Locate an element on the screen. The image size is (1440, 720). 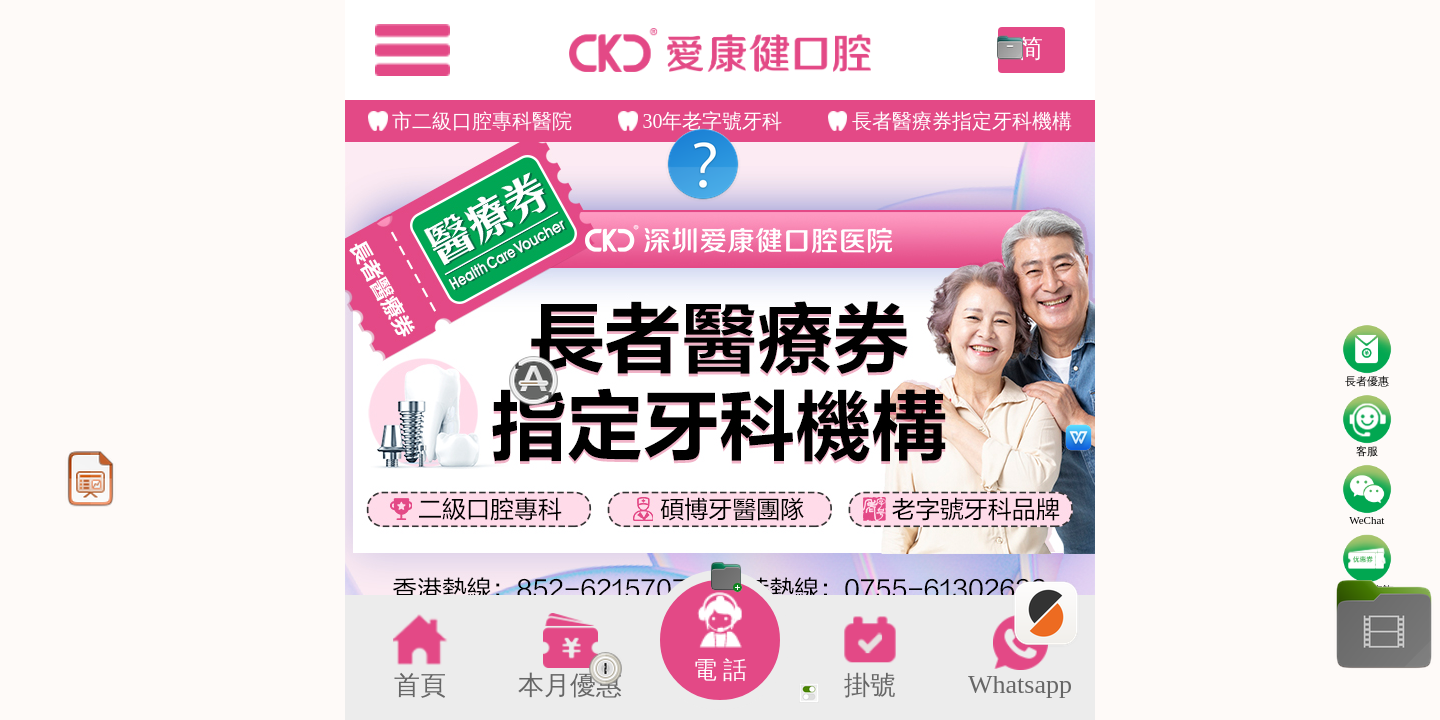
open gnome tweaks settings is located at coordinates (809, 693).